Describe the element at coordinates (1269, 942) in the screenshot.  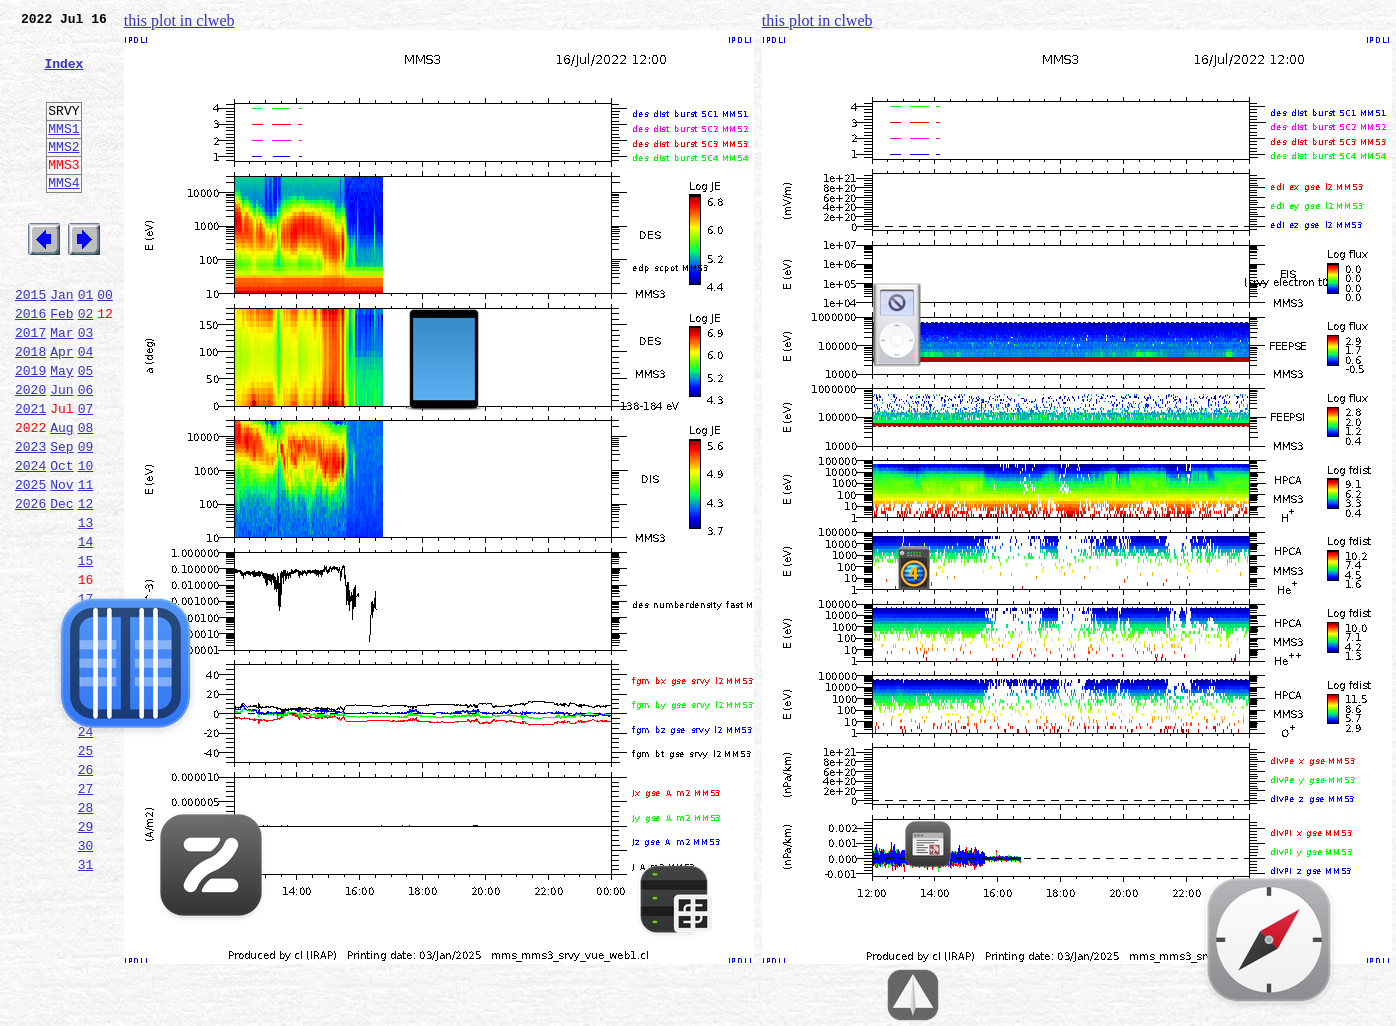
I see `open navigation or direction preferences` at that location.